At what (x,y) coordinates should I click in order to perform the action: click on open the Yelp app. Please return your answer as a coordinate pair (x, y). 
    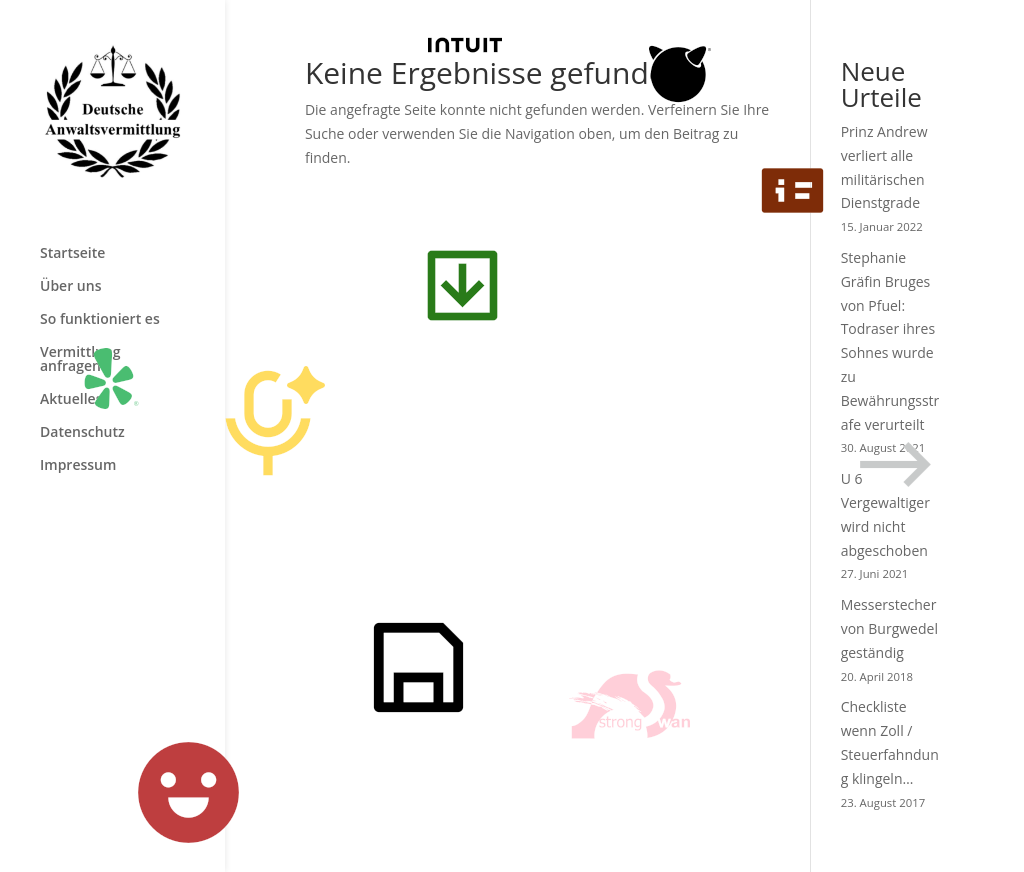
    Looking at the image, I should click on (111, 378).